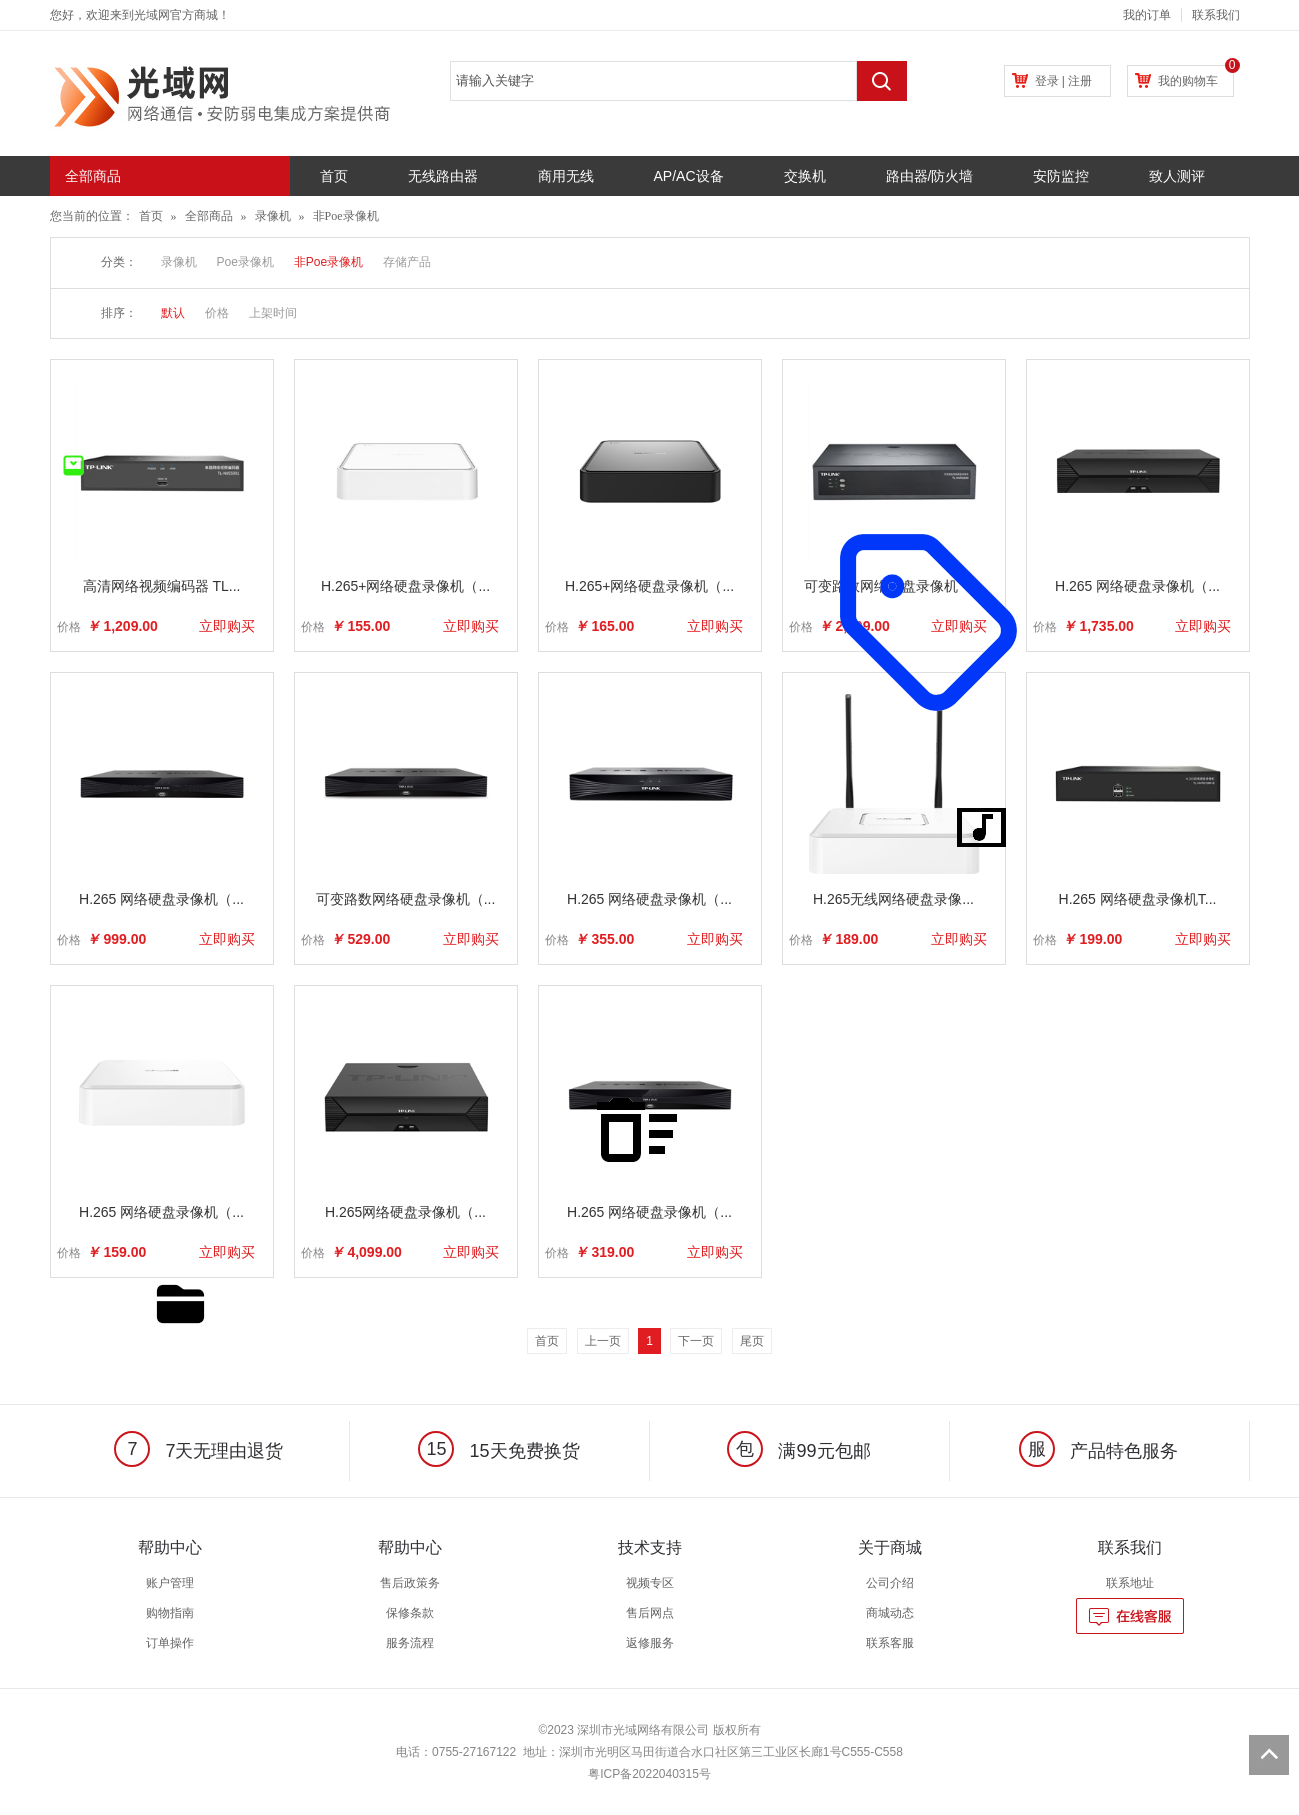 This screenshot has height=1815, width=1299. What do you see at coordinates (928, 622) in the screenshot?
I see `add or manage tags for an item` at bounding box center [928, 622].